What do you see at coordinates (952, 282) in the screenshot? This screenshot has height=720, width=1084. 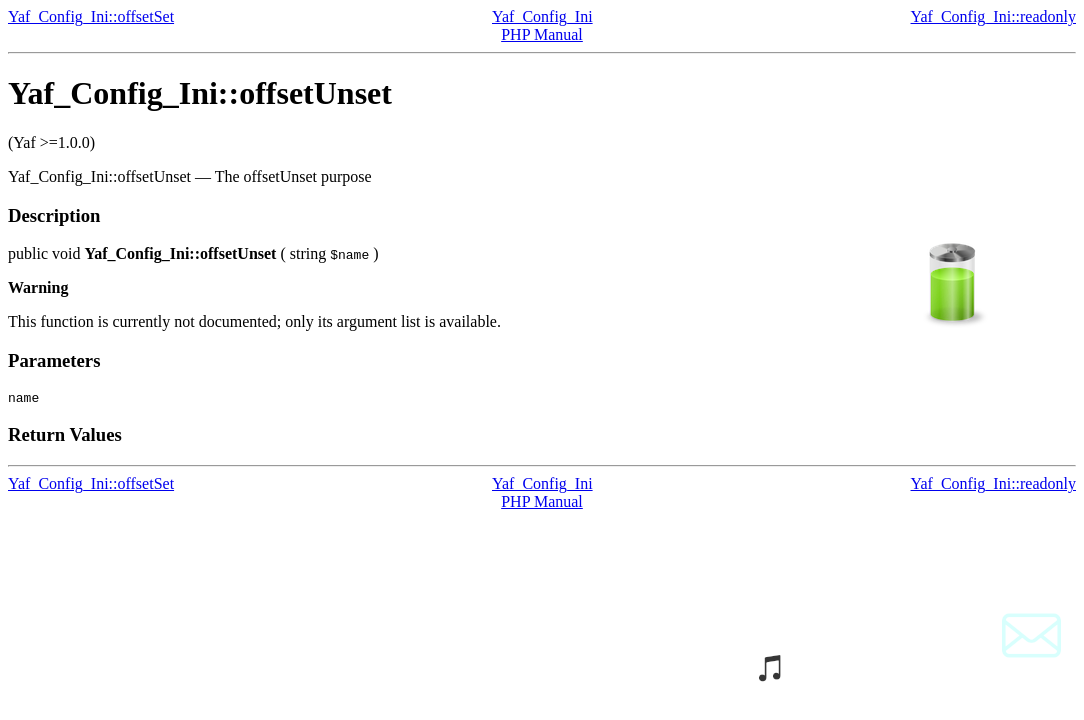 I see `view current battery level` at bounding box center [952, 282].